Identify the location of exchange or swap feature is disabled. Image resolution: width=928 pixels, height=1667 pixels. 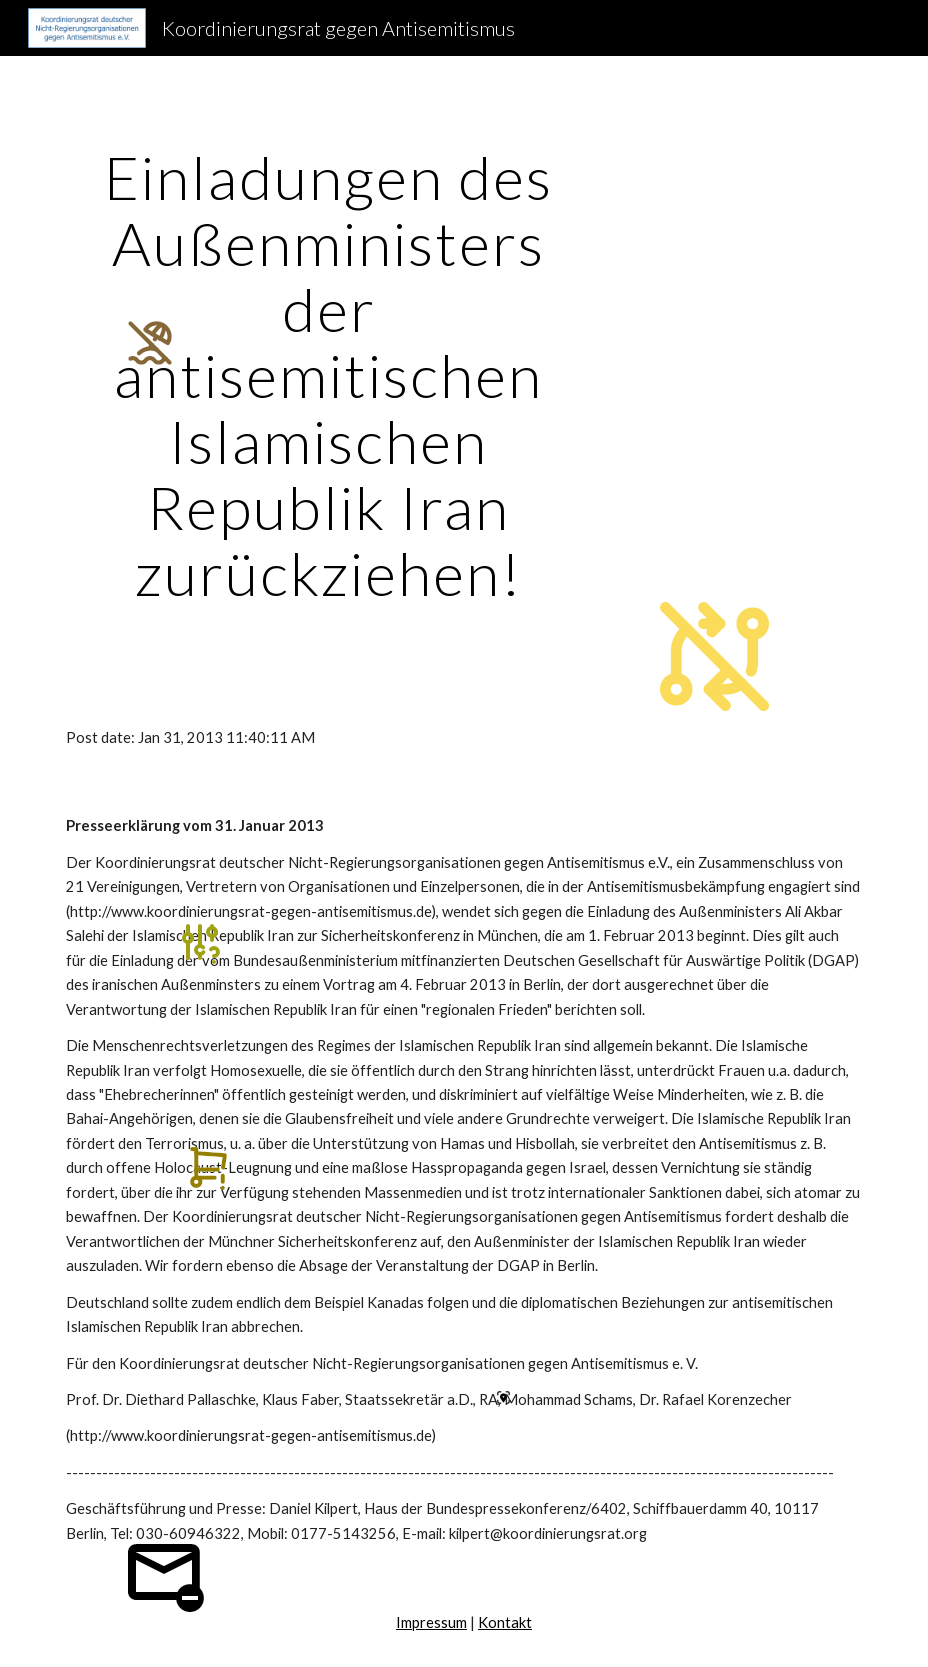
(714, 656).